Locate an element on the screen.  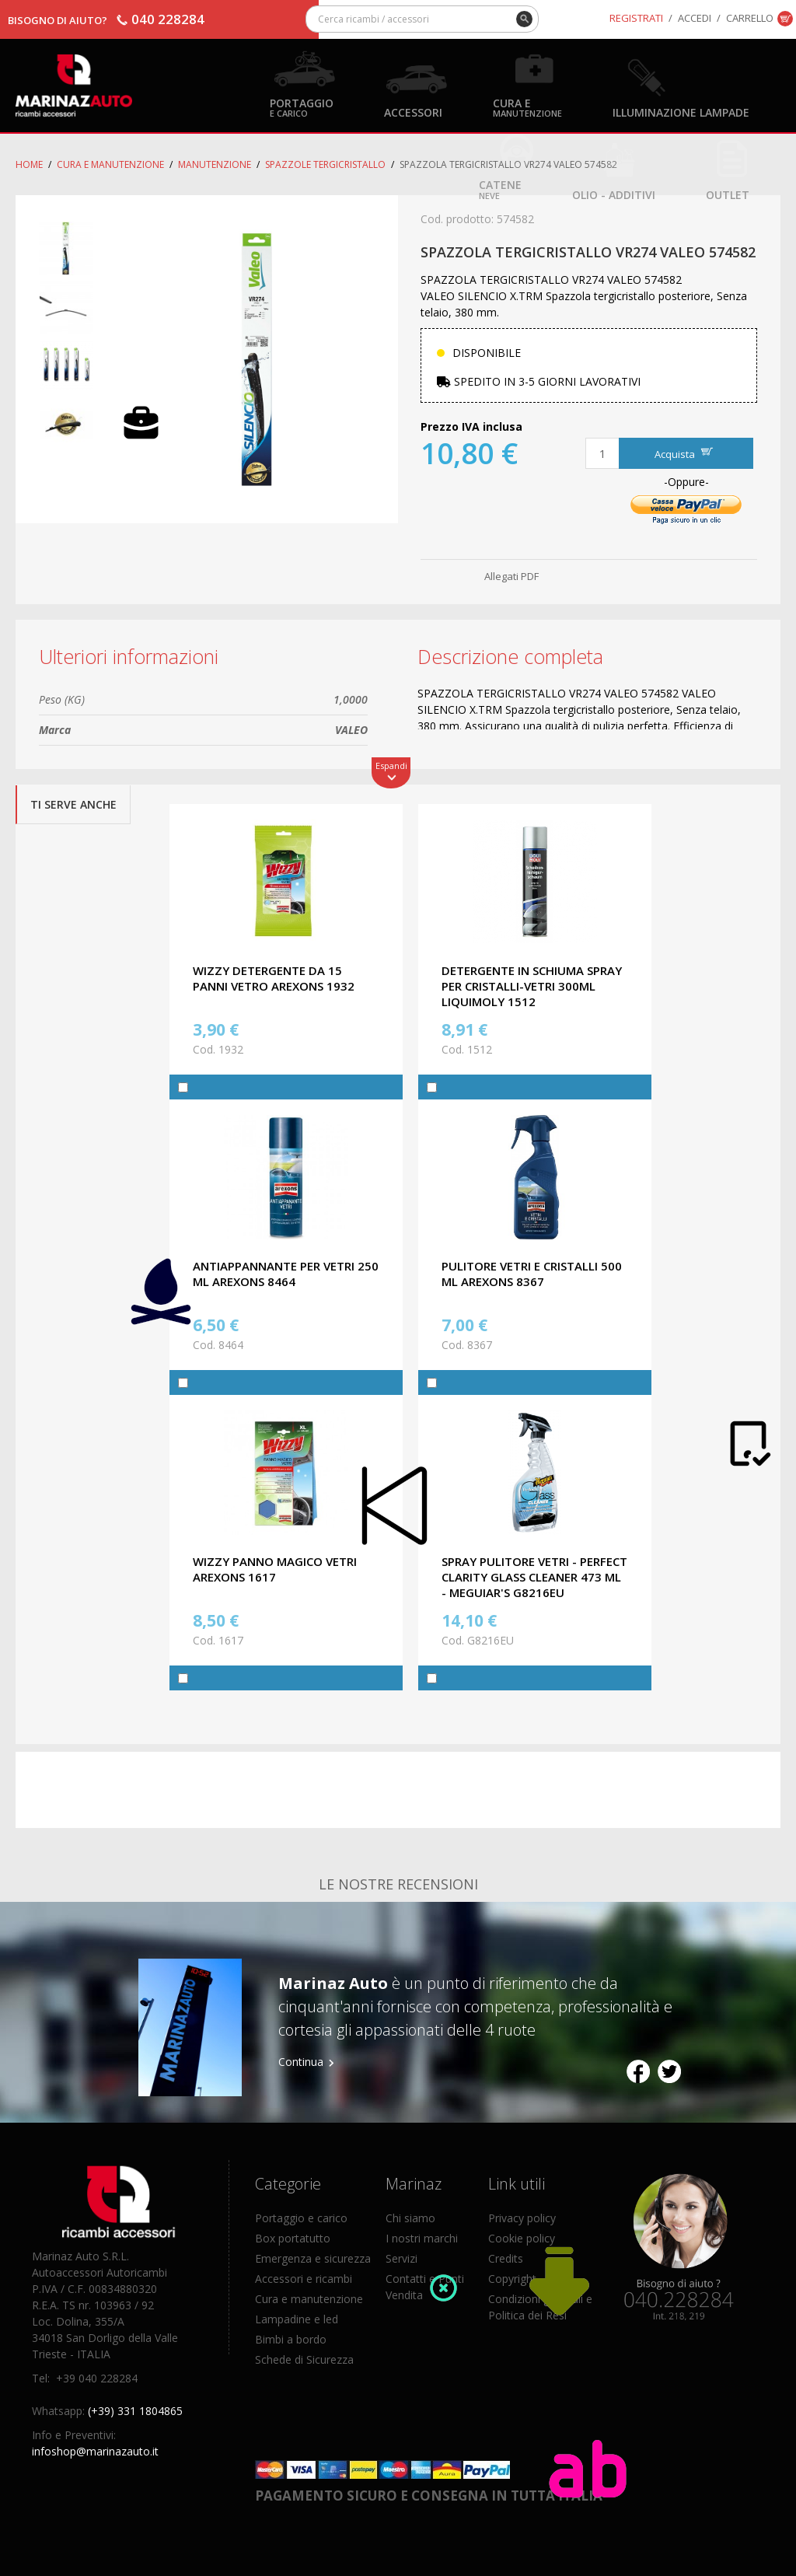
switch to latin alphabet input is located at coordinates (588, 2469).